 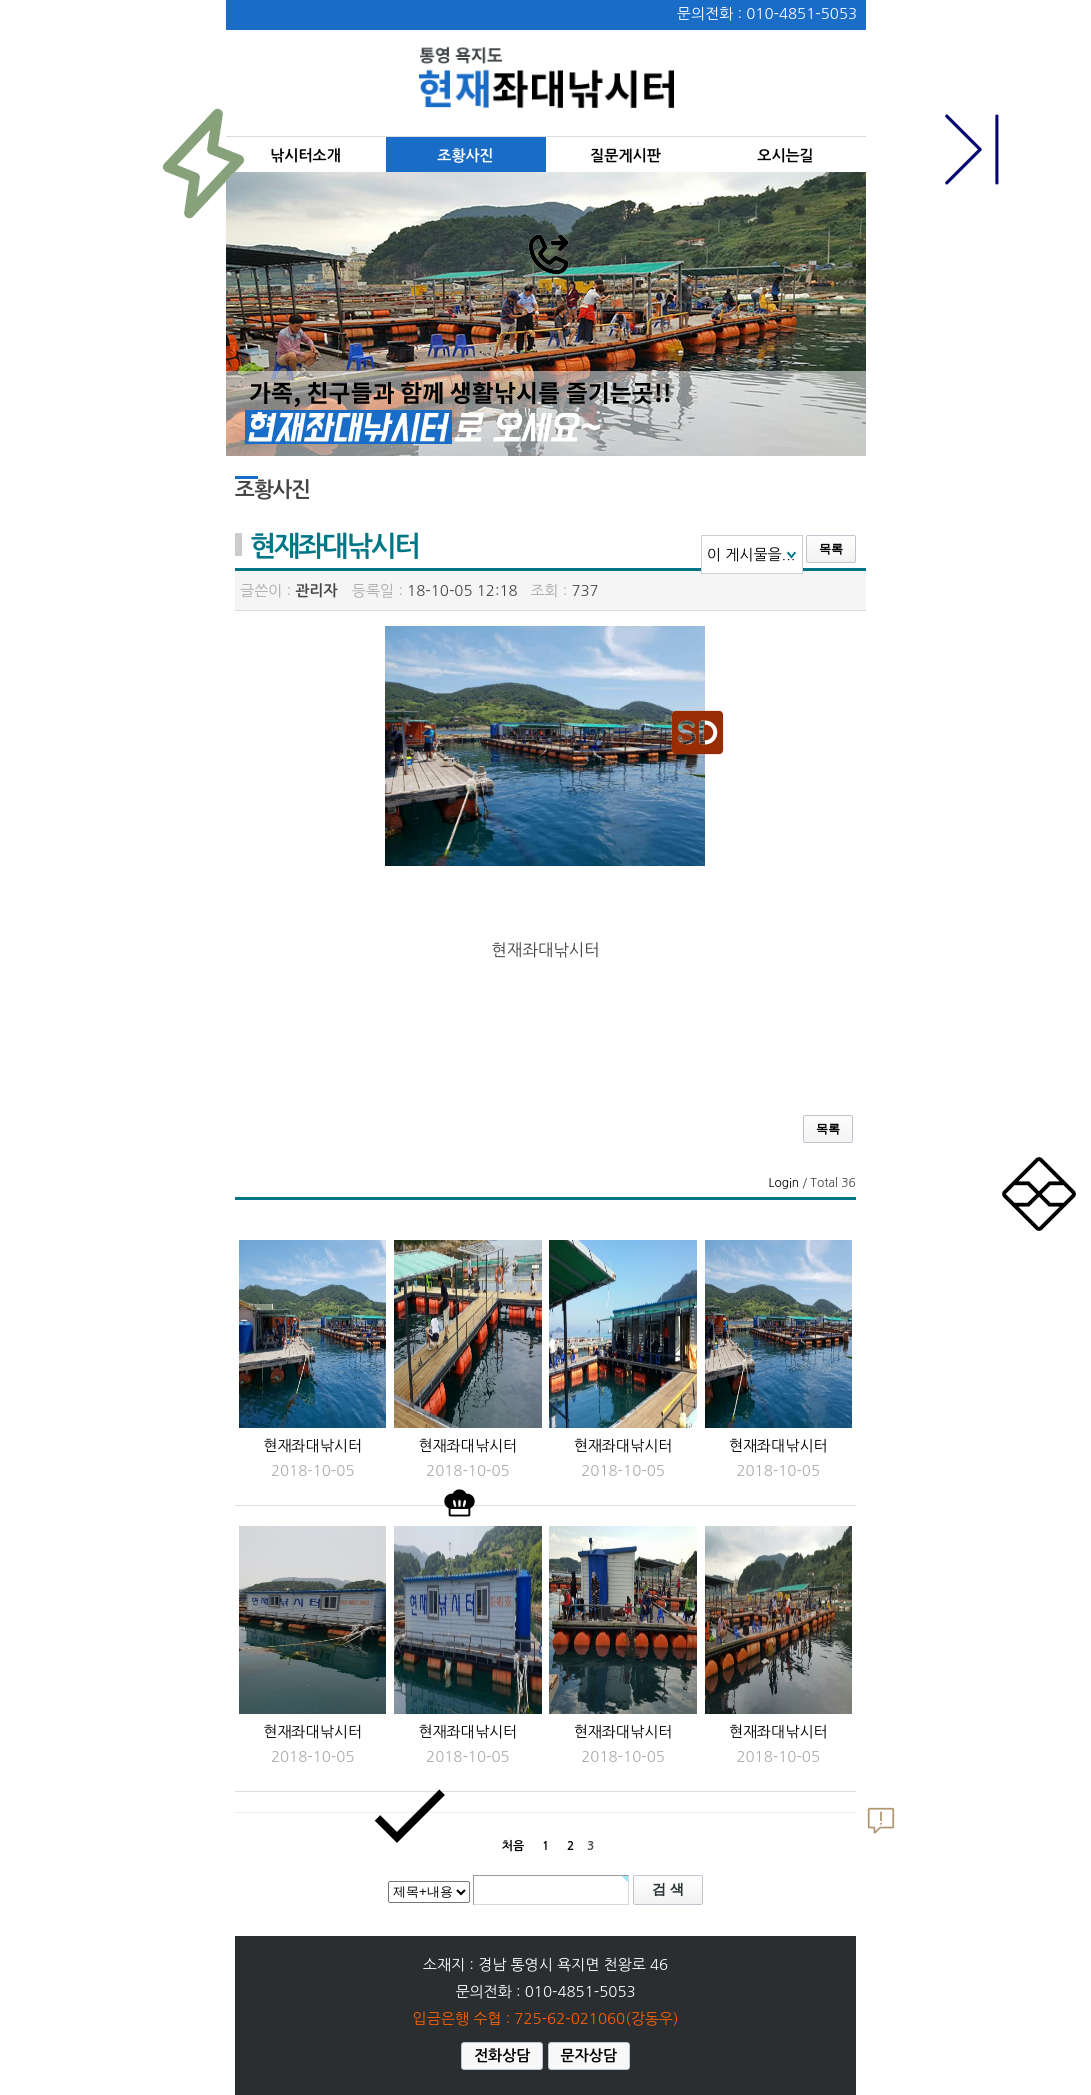 What do you see at coordinates (409, 1815) in the screenshot?
I see `confirm or submit an action` at bounding box center [409, 1815].